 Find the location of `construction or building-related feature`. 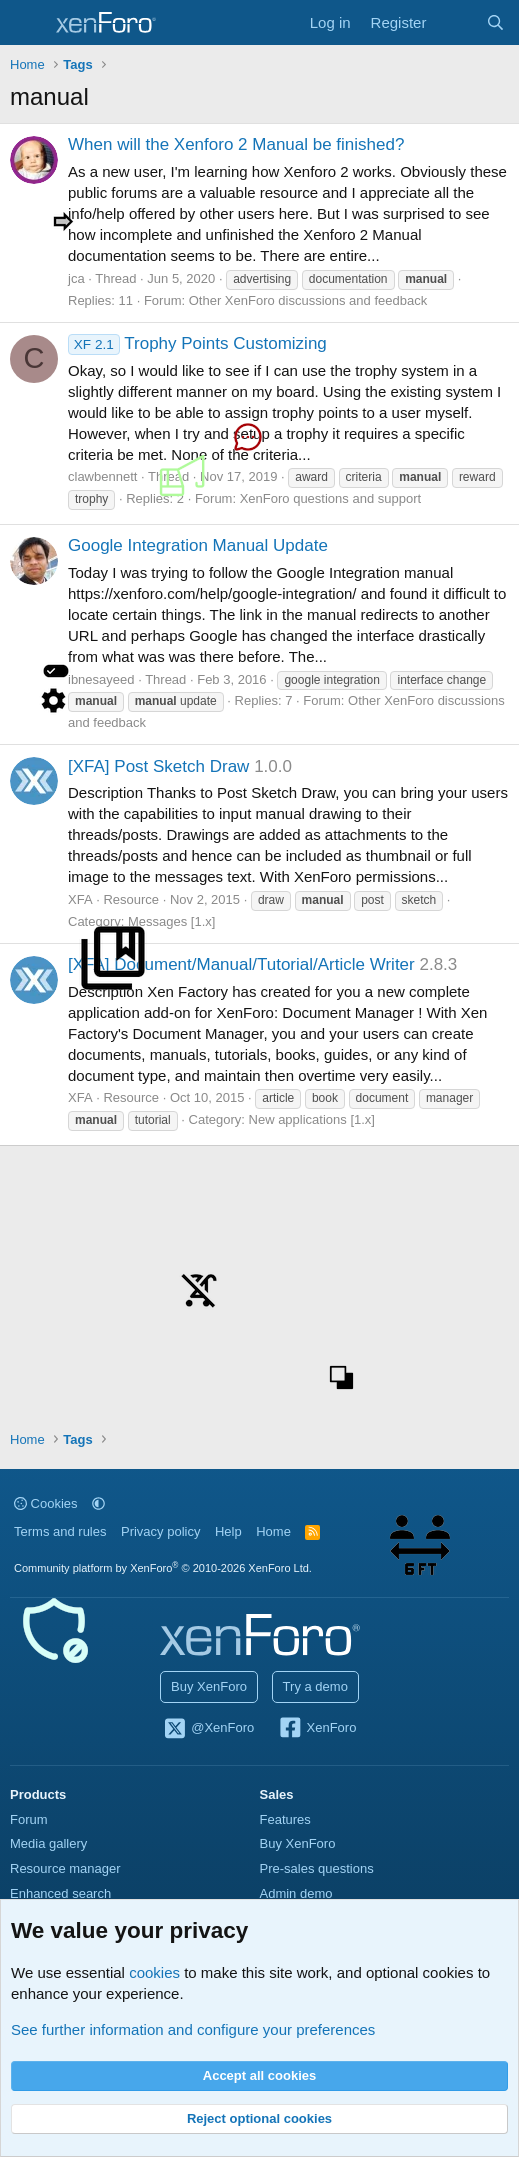

construction or building-related feature is located at coordinates (183, 478).